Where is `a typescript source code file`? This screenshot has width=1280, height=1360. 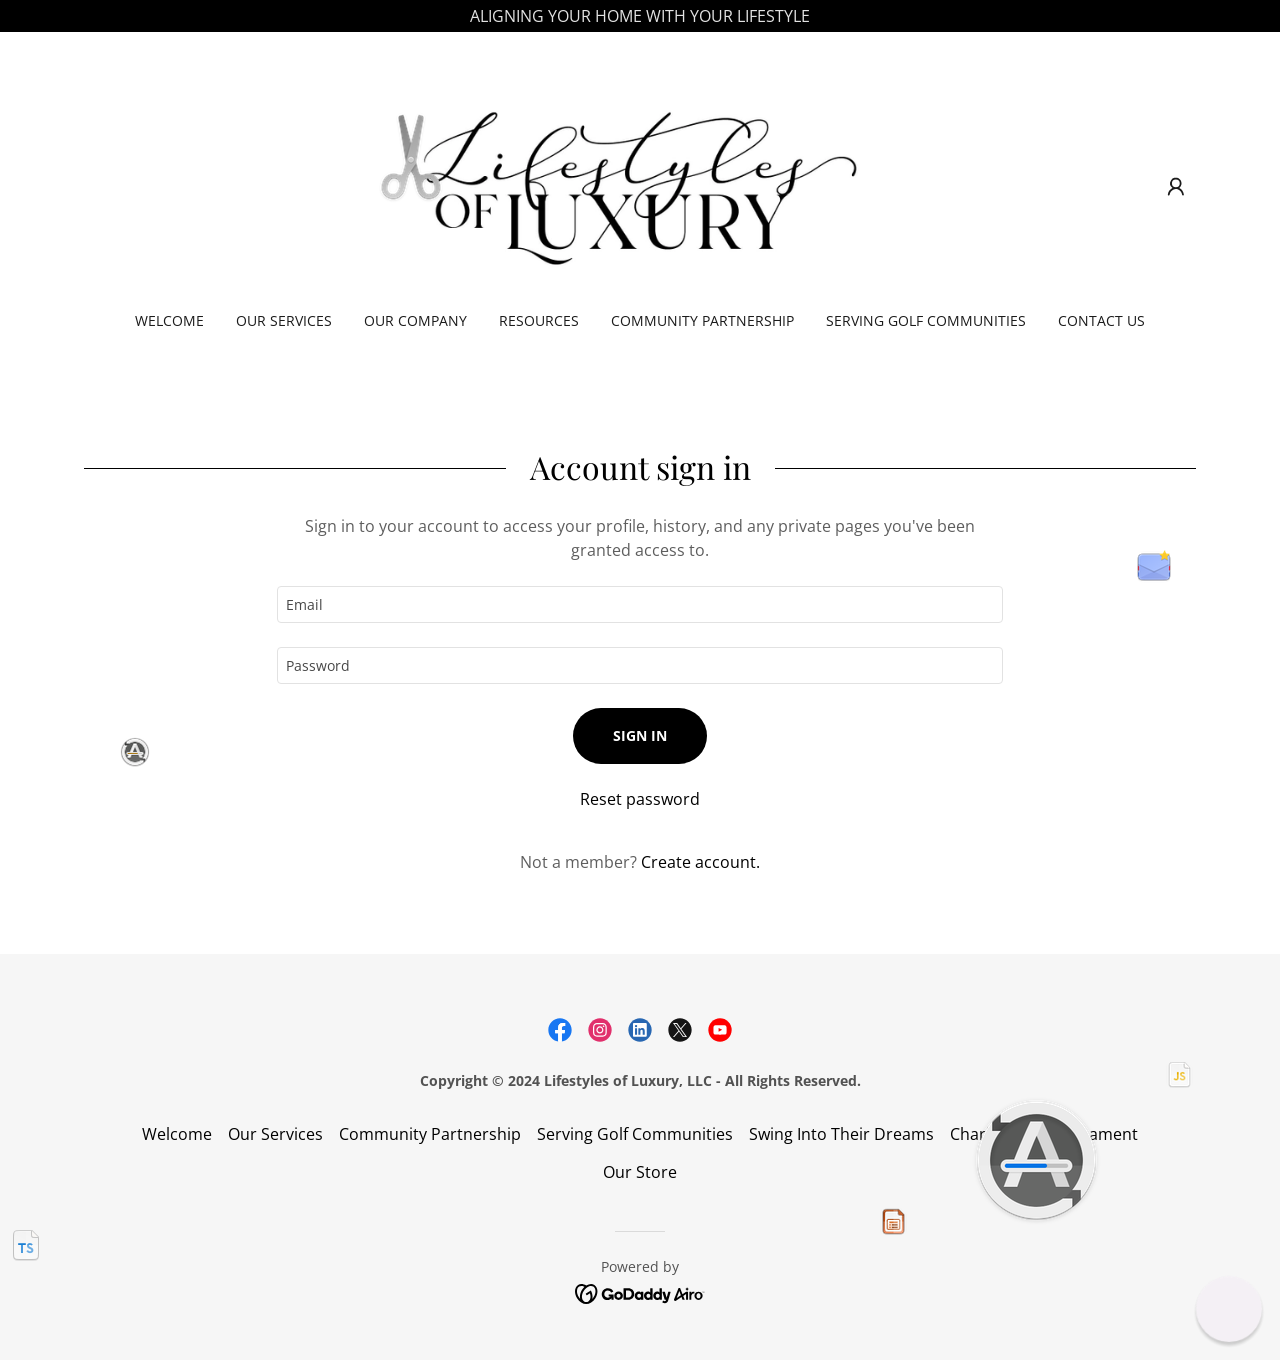 a typescript source code file is located at coordinates (26, 1245).